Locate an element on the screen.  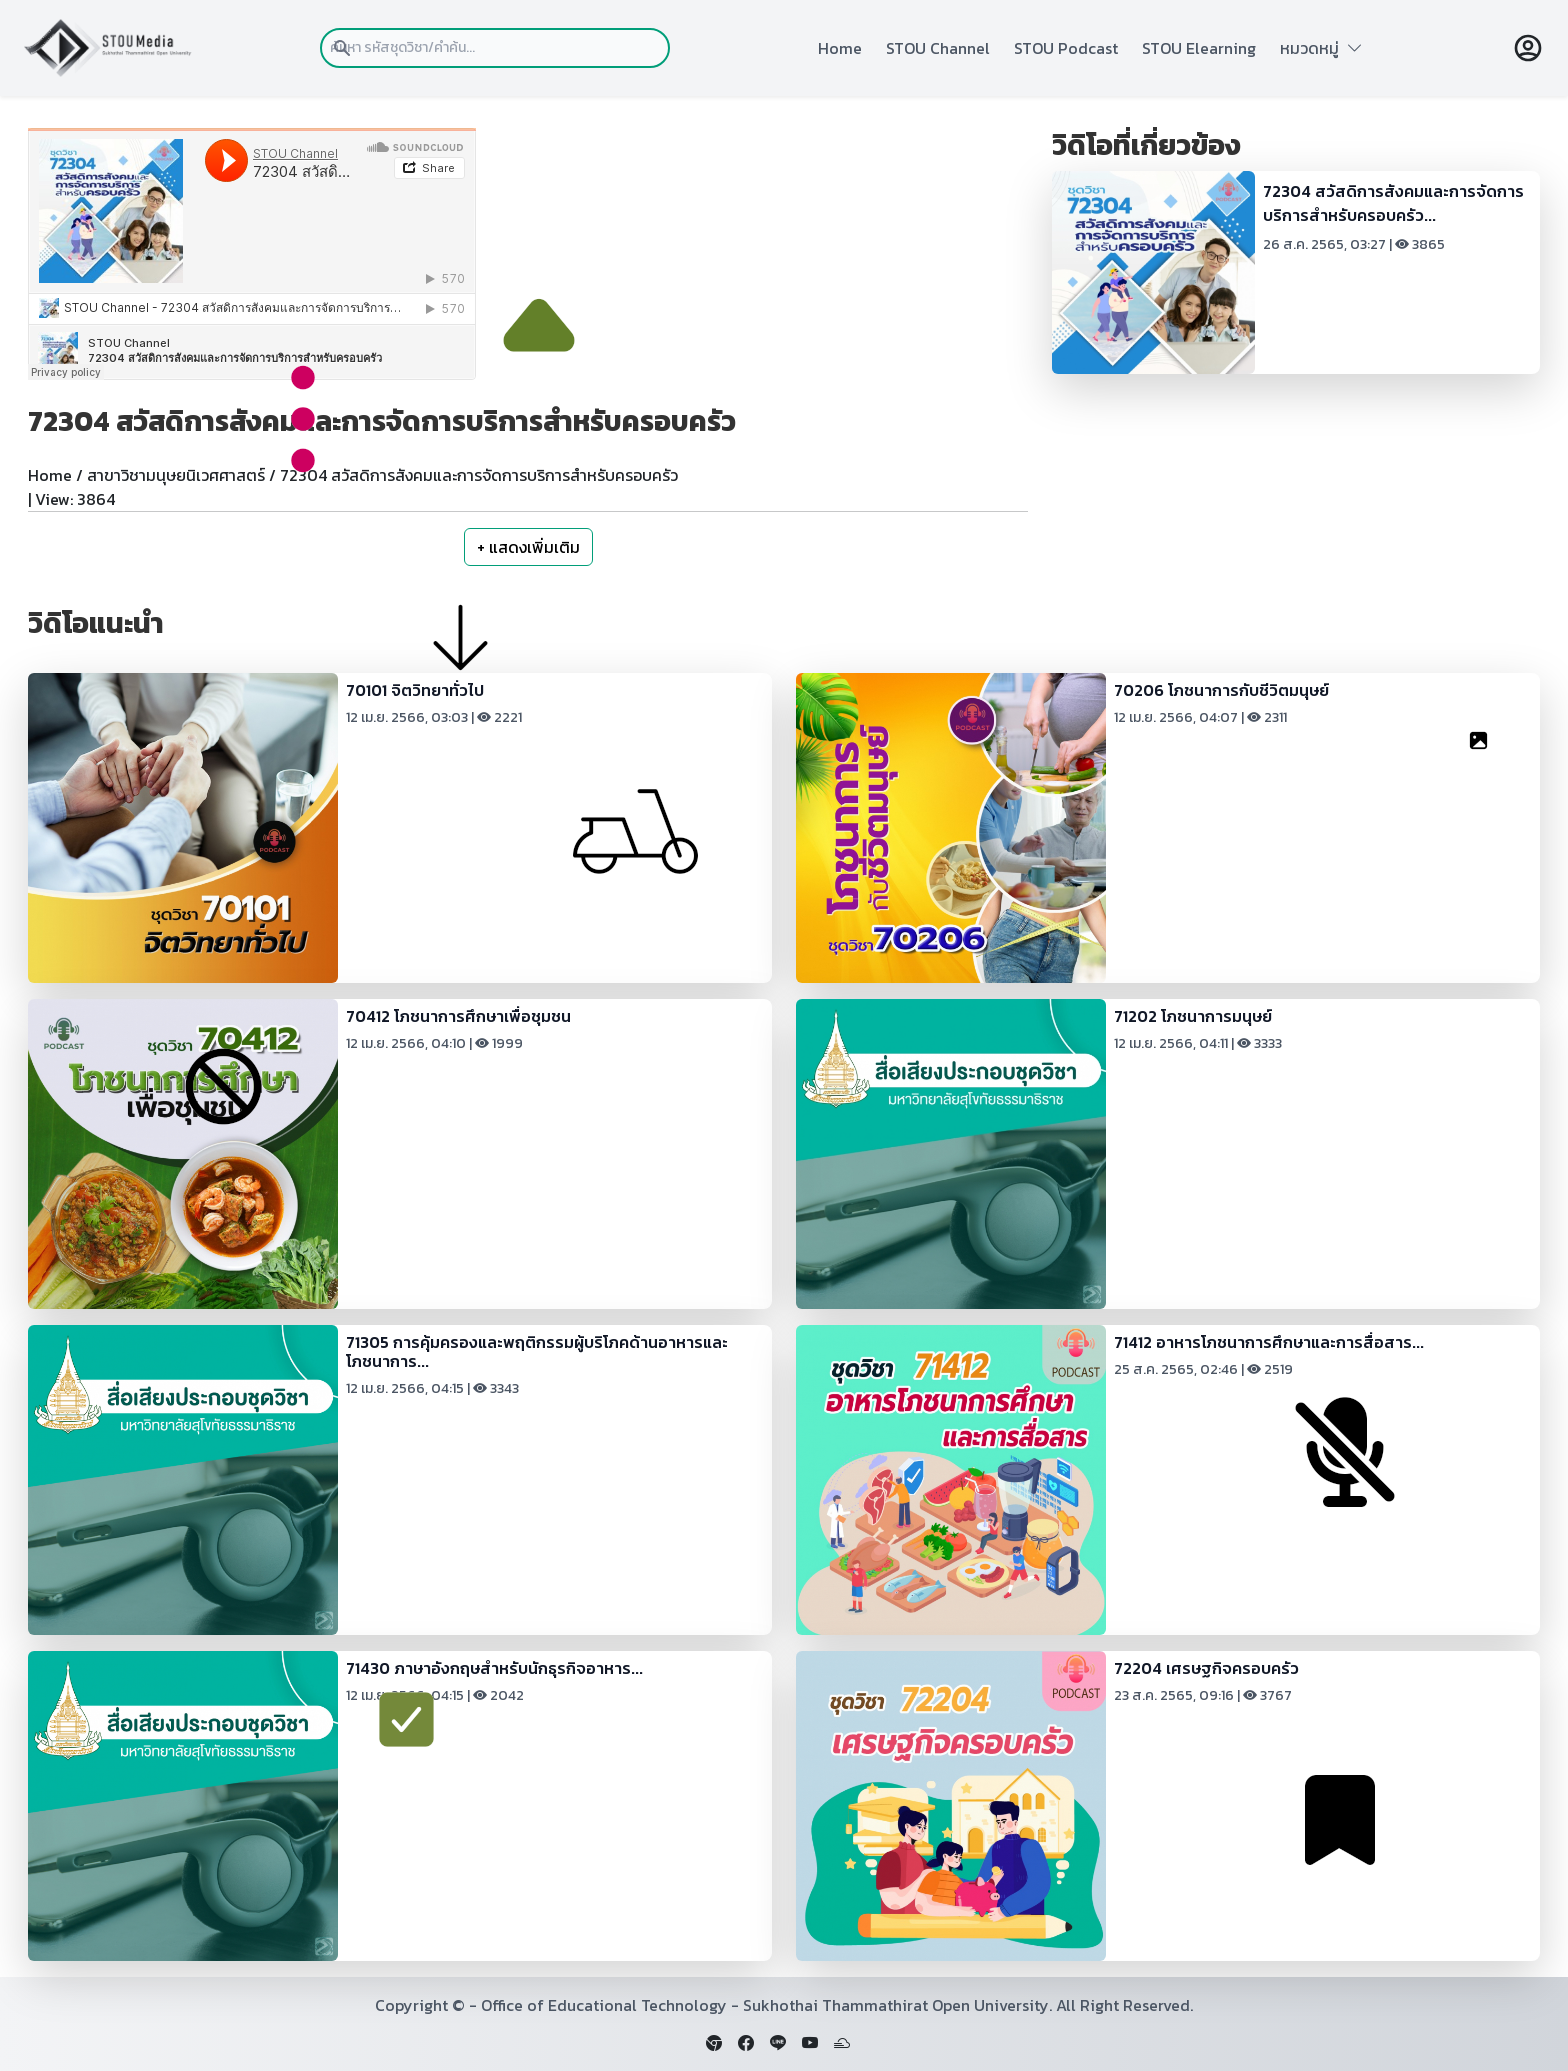
microphone is muted is located at coordinates (1345, 1452).